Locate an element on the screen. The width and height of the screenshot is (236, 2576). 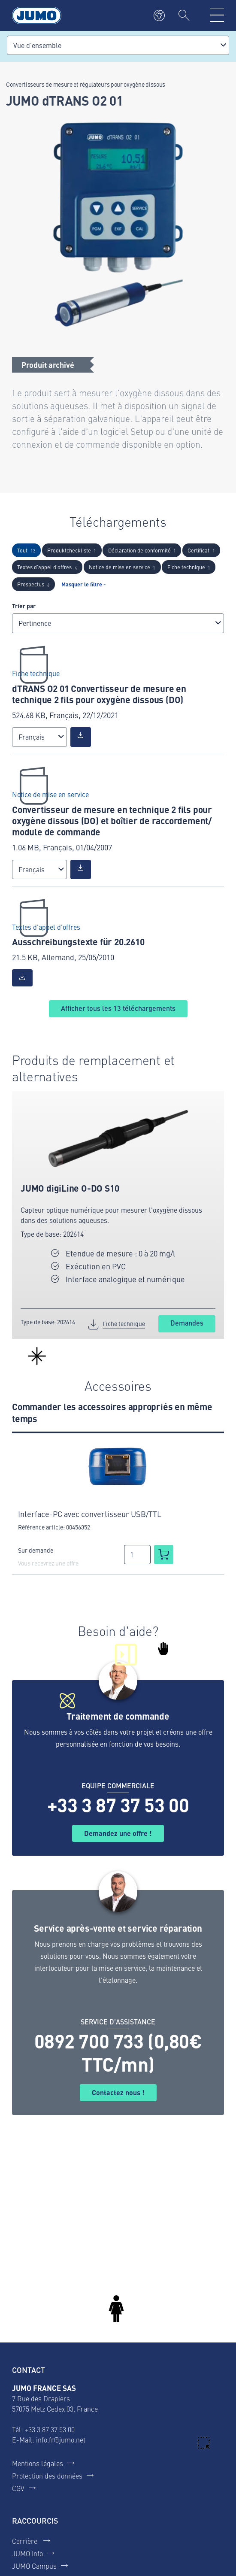
draw a selection area is located at coordinates (204, 2443).